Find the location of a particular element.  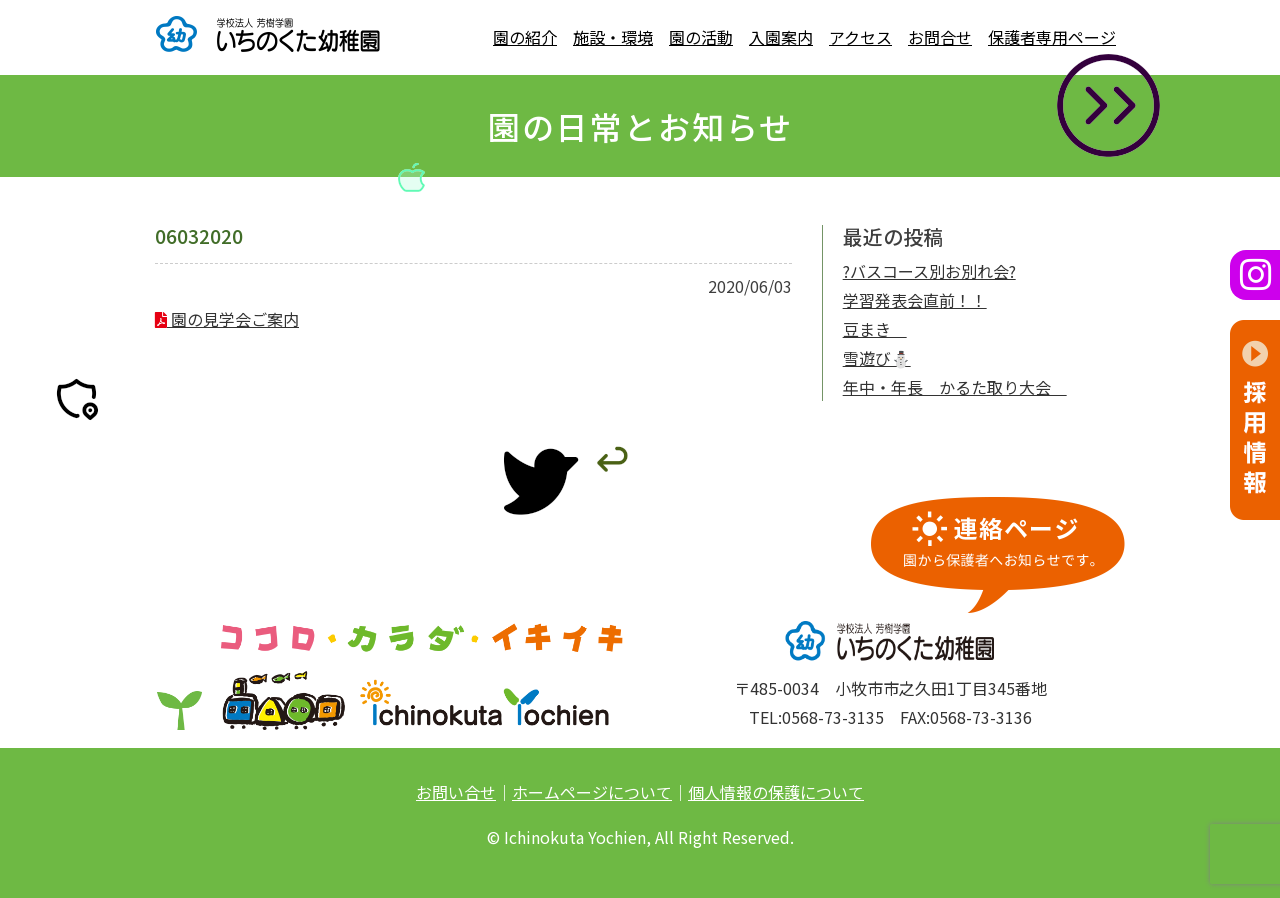

skip forward or advance to next item is located at coordinates (1108, 105).